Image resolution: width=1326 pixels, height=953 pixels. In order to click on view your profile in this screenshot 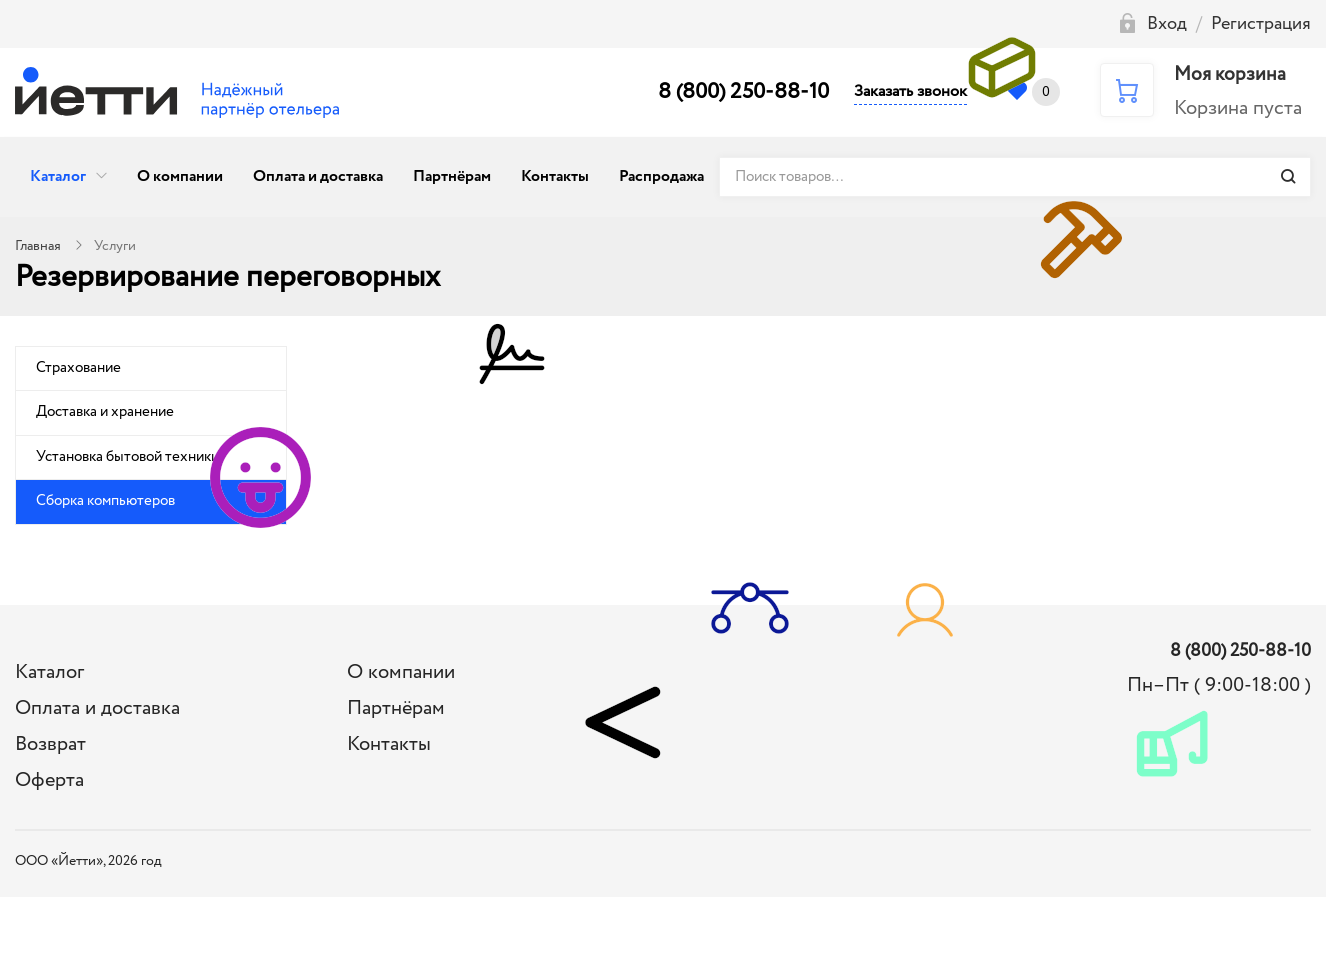, I will do `click(925, 611)`.